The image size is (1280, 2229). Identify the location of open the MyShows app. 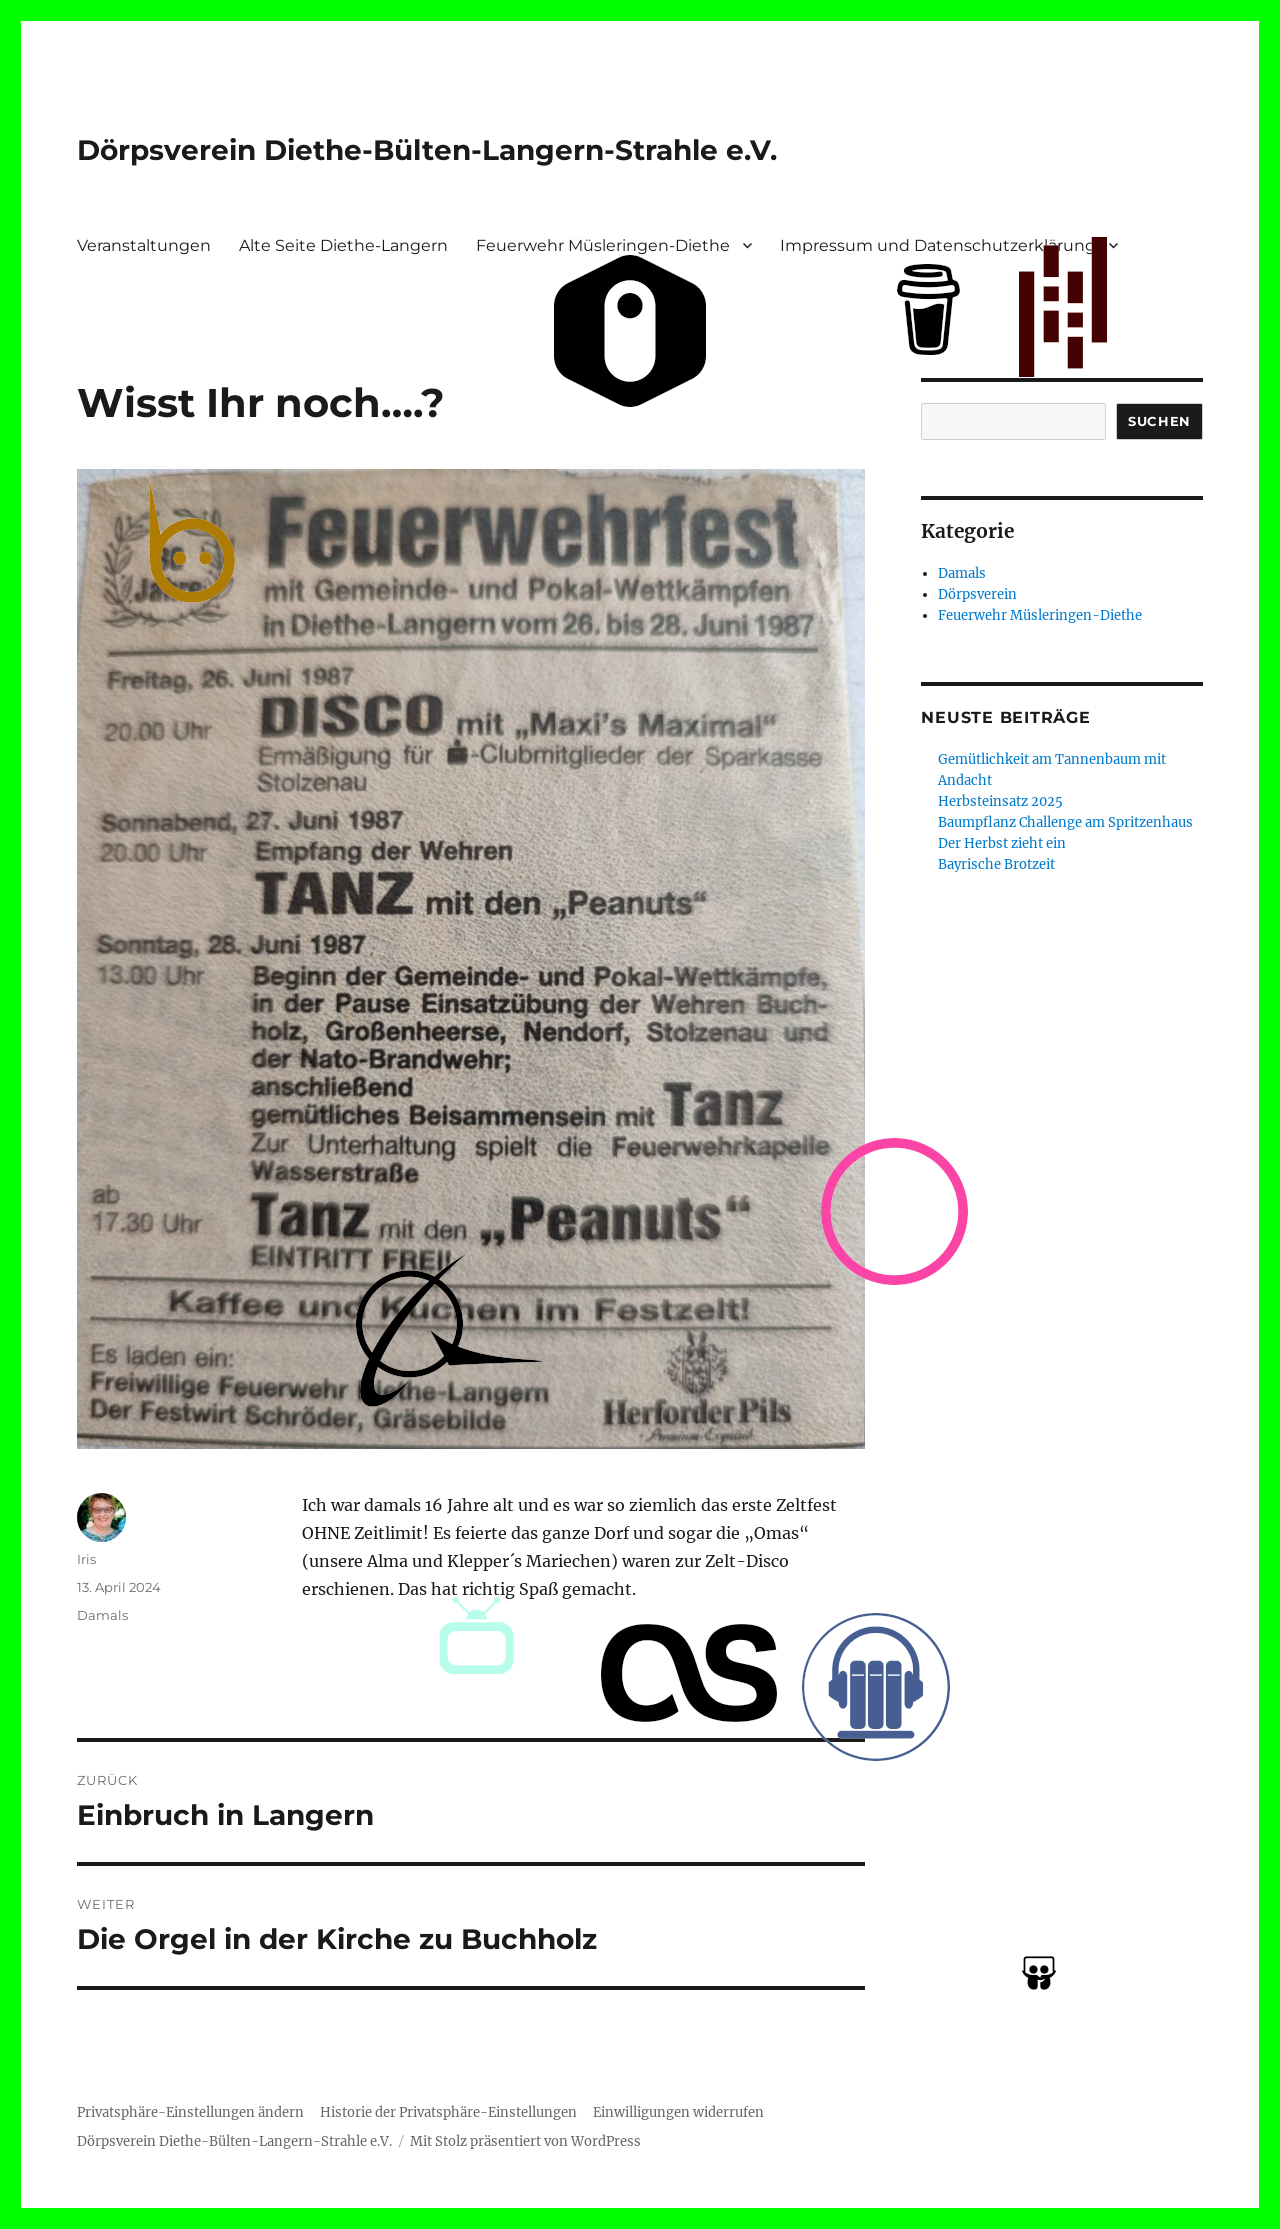
(476, 1635).